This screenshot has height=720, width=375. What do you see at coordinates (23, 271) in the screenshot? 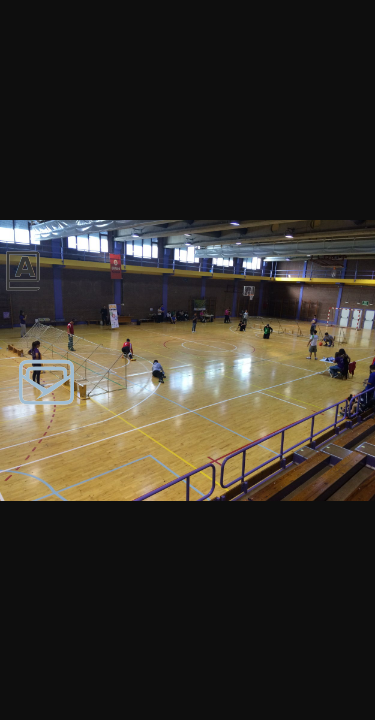
I see `open the dictionary app` at bounding box center [23, 271].